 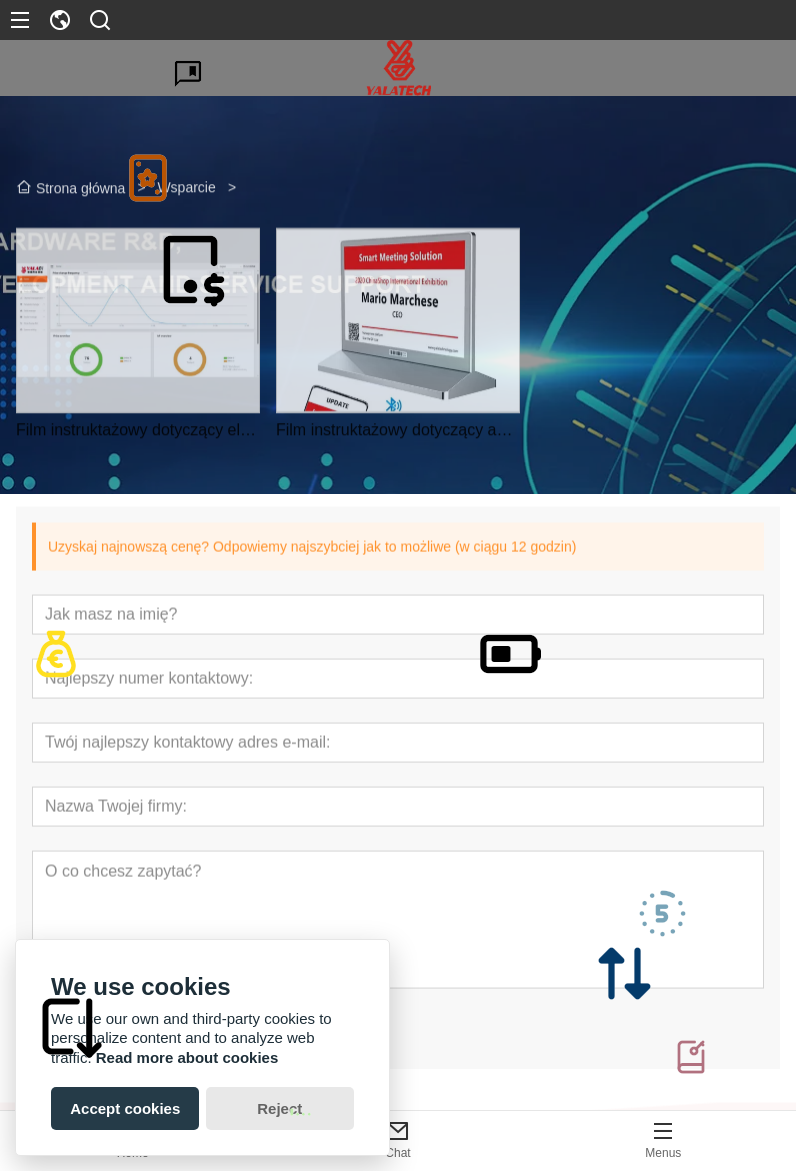 What do you see at coordinates (190, 269) in the screenshot?
I see `access tablet payment or billing settings` at bounding box center [190, 269].